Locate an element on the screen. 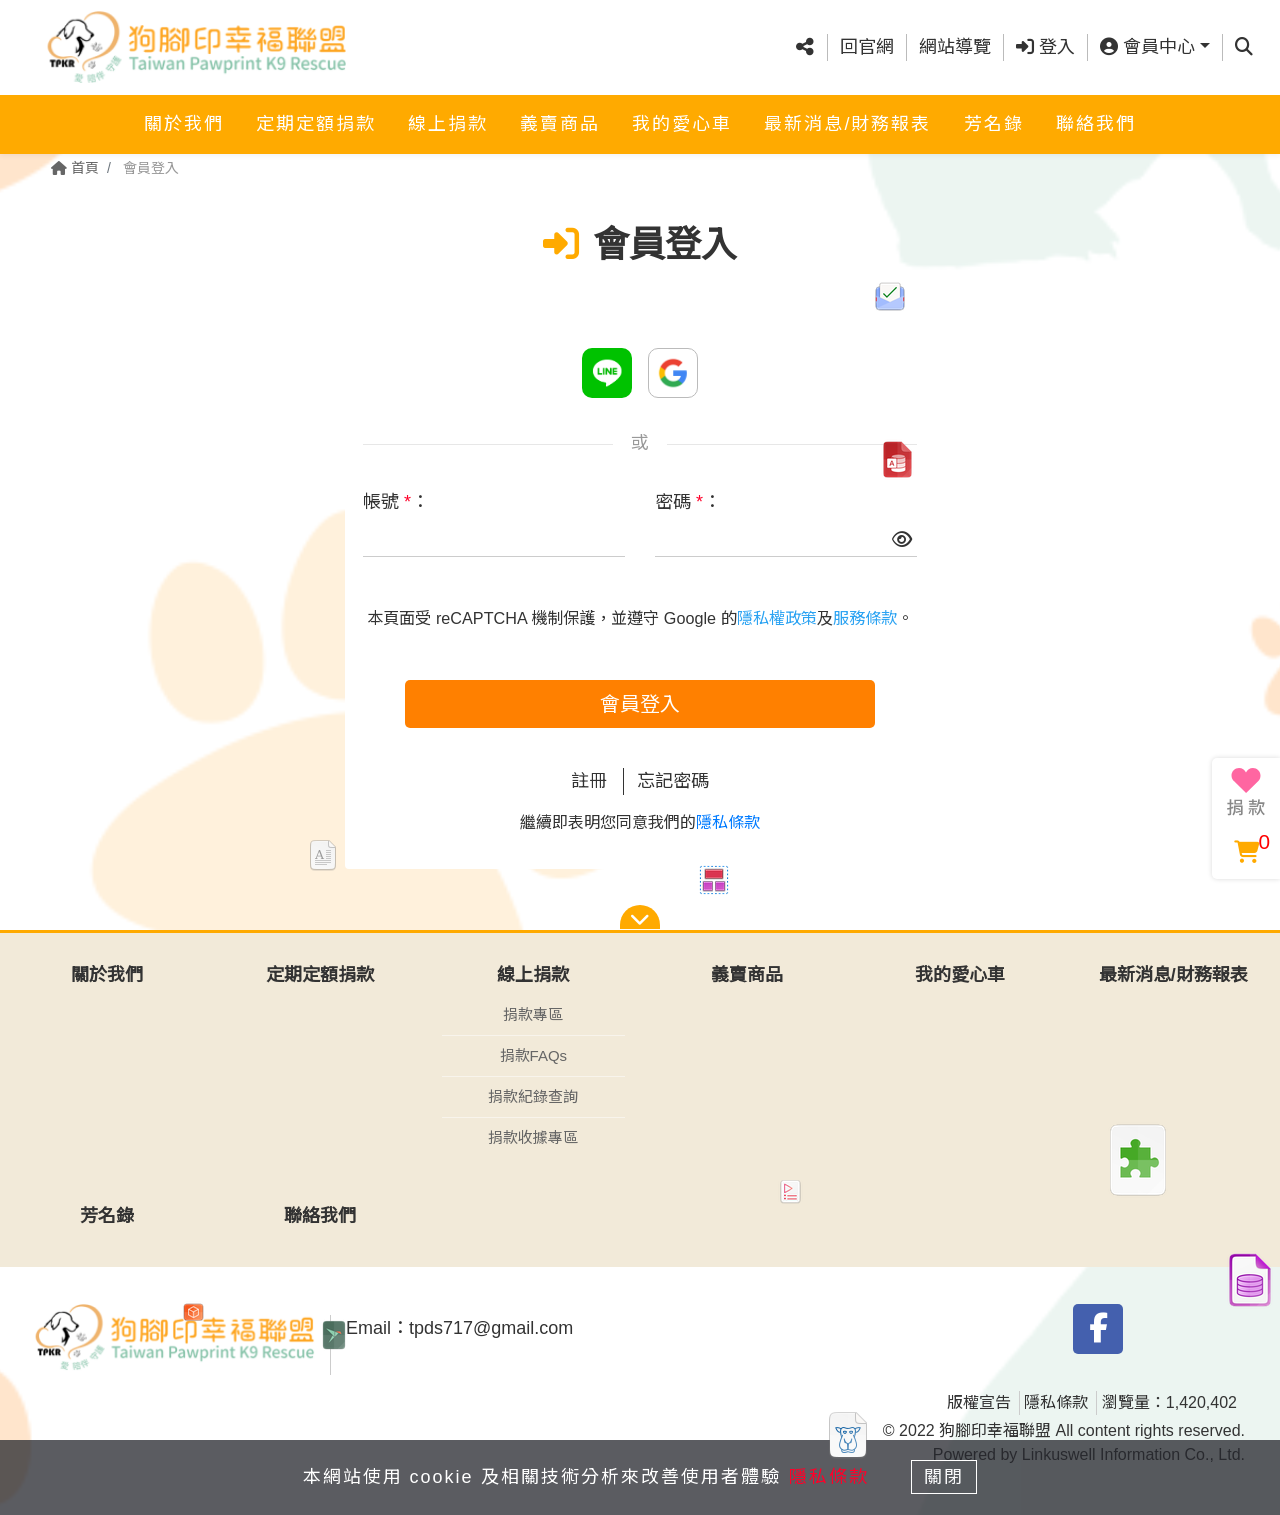  open a rich text document is located at coordinates (323, 855).